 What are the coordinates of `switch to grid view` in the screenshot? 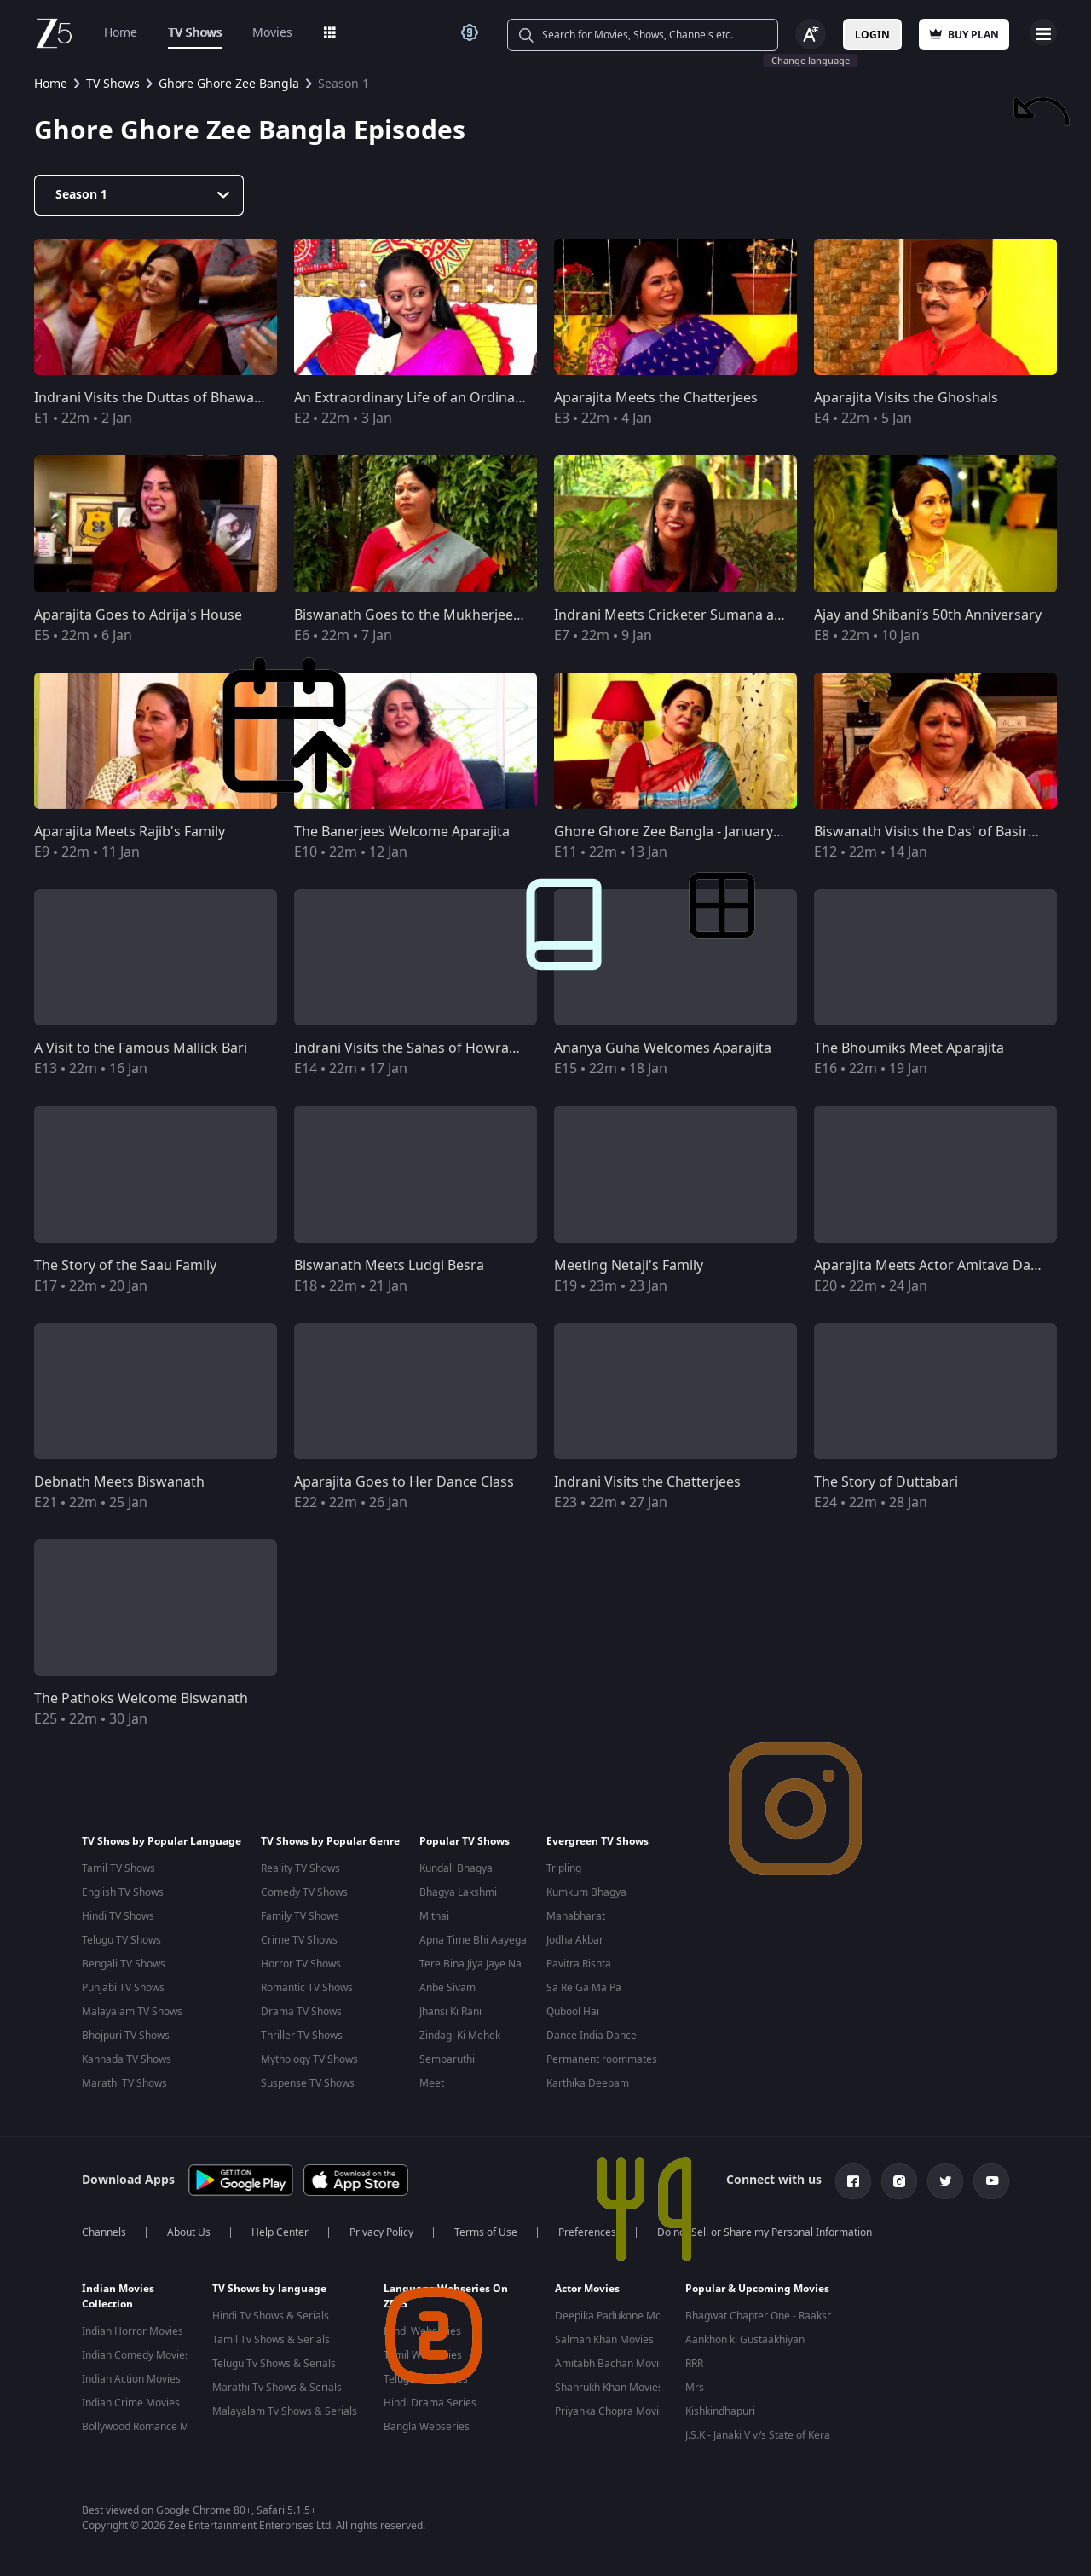 It's located at (722, 905).